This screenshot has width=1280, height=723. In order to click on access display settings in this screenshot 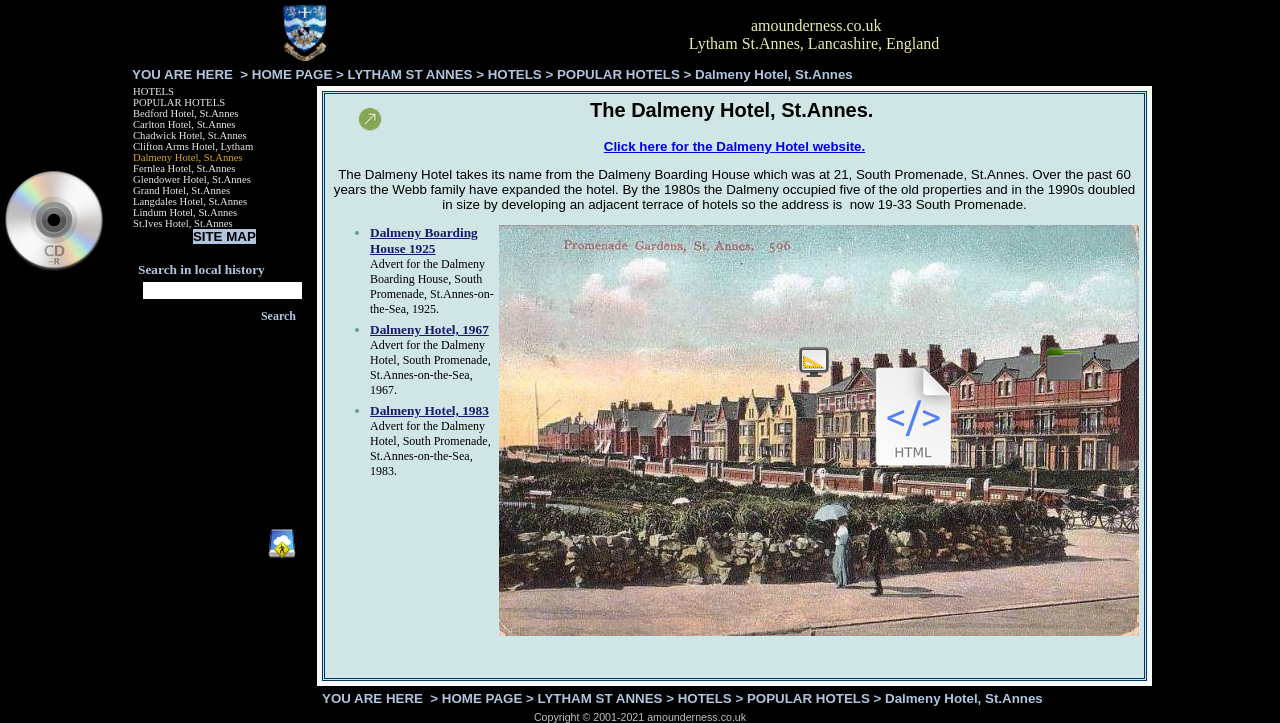, I will do `click(814, 362)`.